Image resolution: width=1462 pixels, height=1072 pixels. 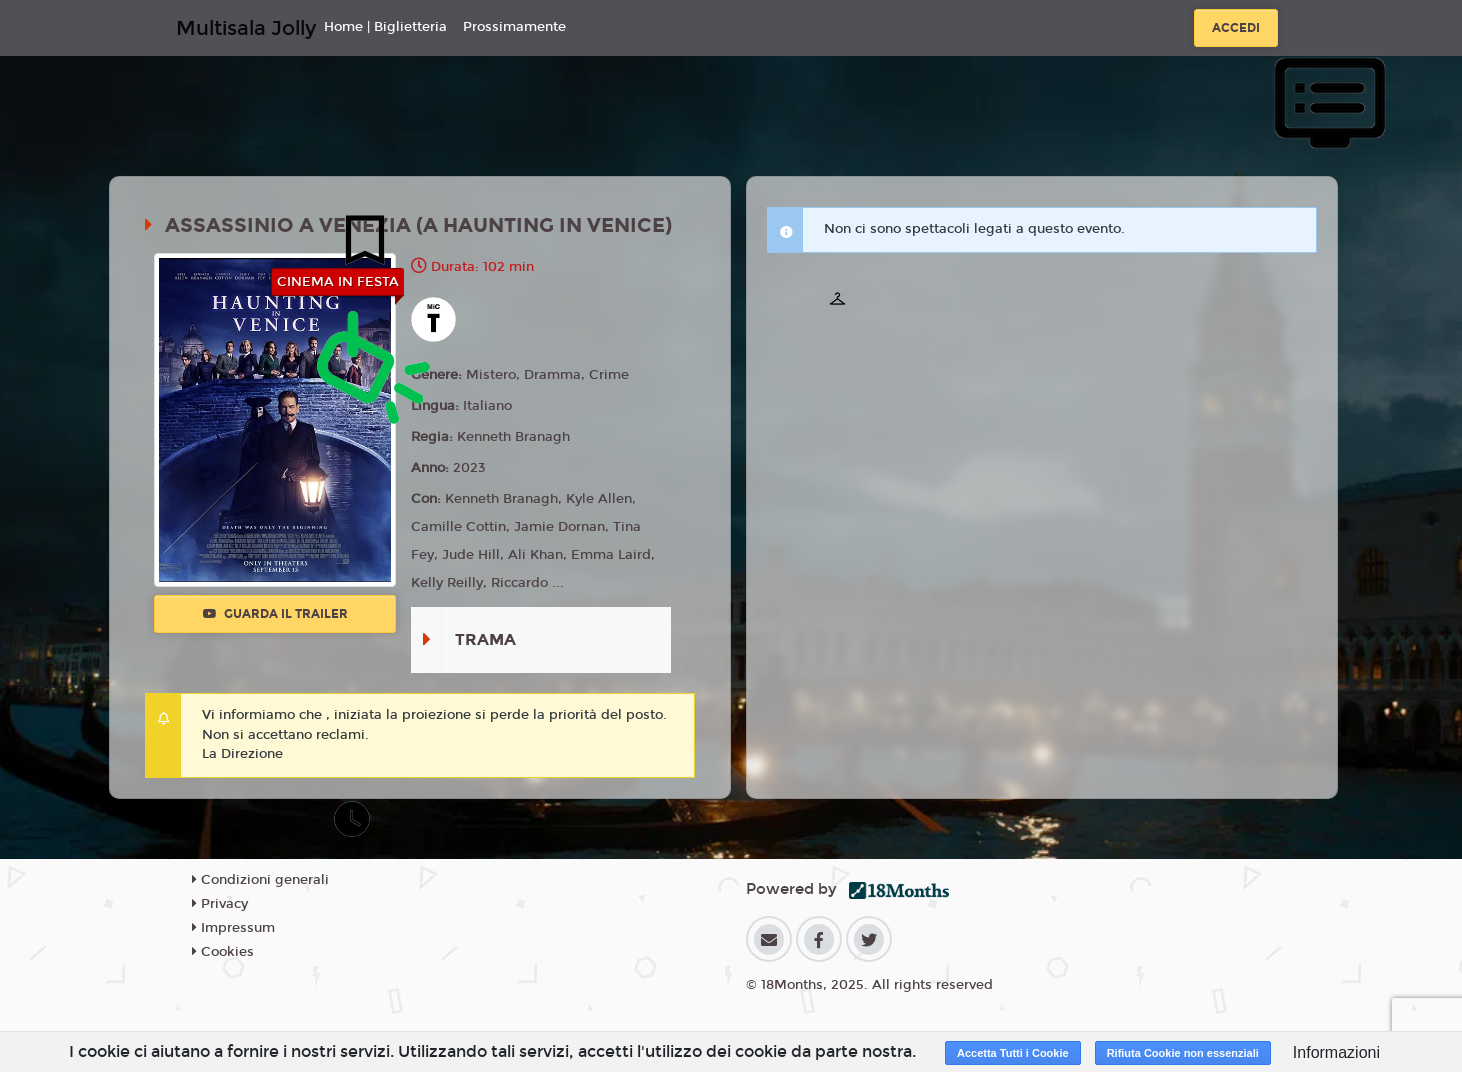 I want to click on access wardrobe or clothing options, so click(x=837, y=298).